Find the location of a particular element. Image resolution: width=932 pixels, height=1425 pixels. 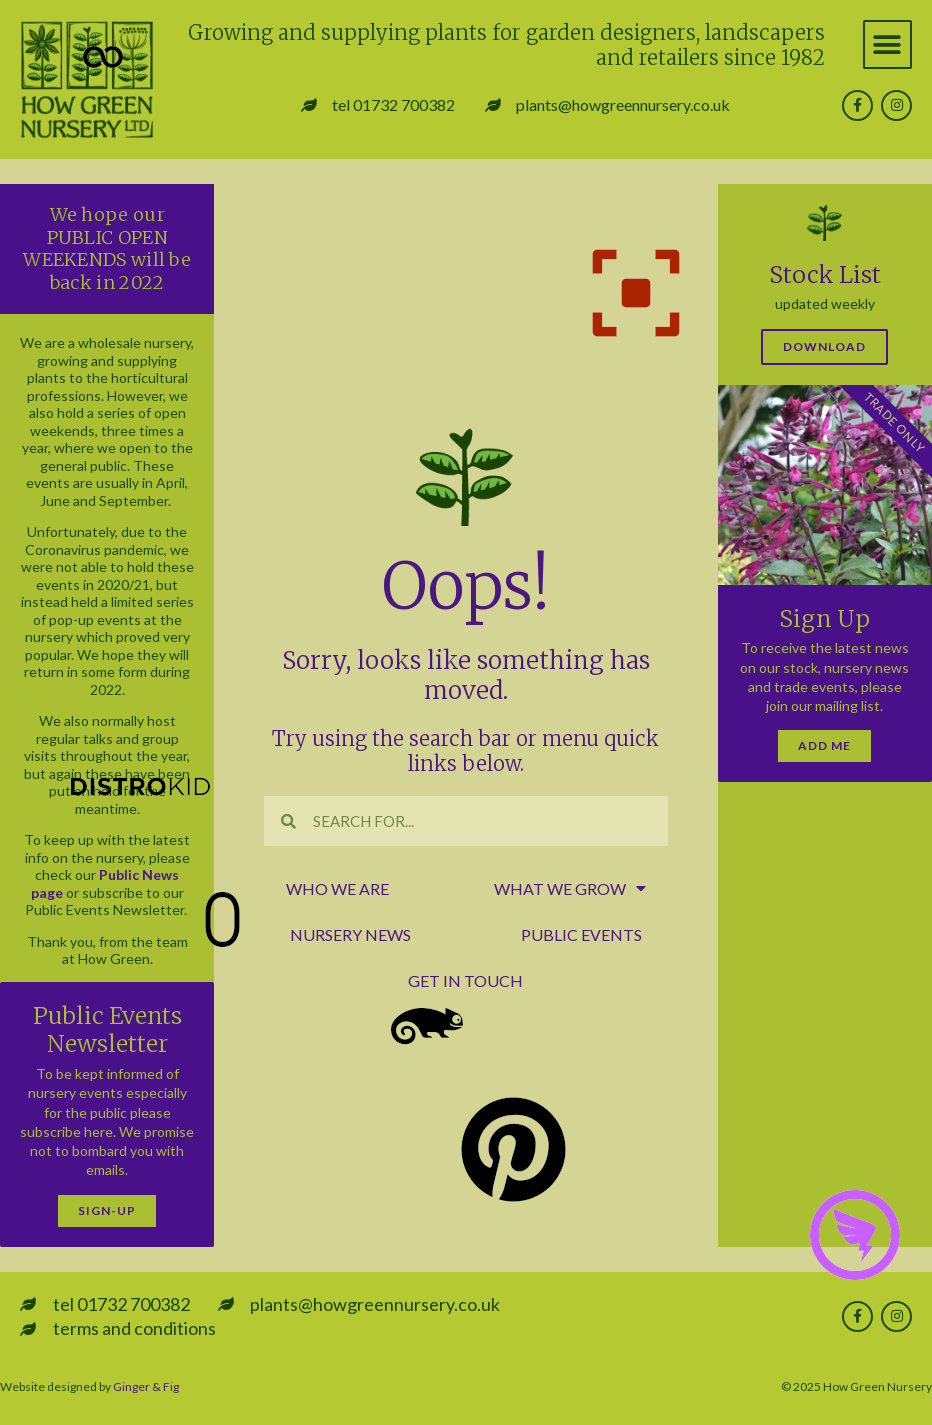

open DingTalk app is located at coordinates (855, 1235).